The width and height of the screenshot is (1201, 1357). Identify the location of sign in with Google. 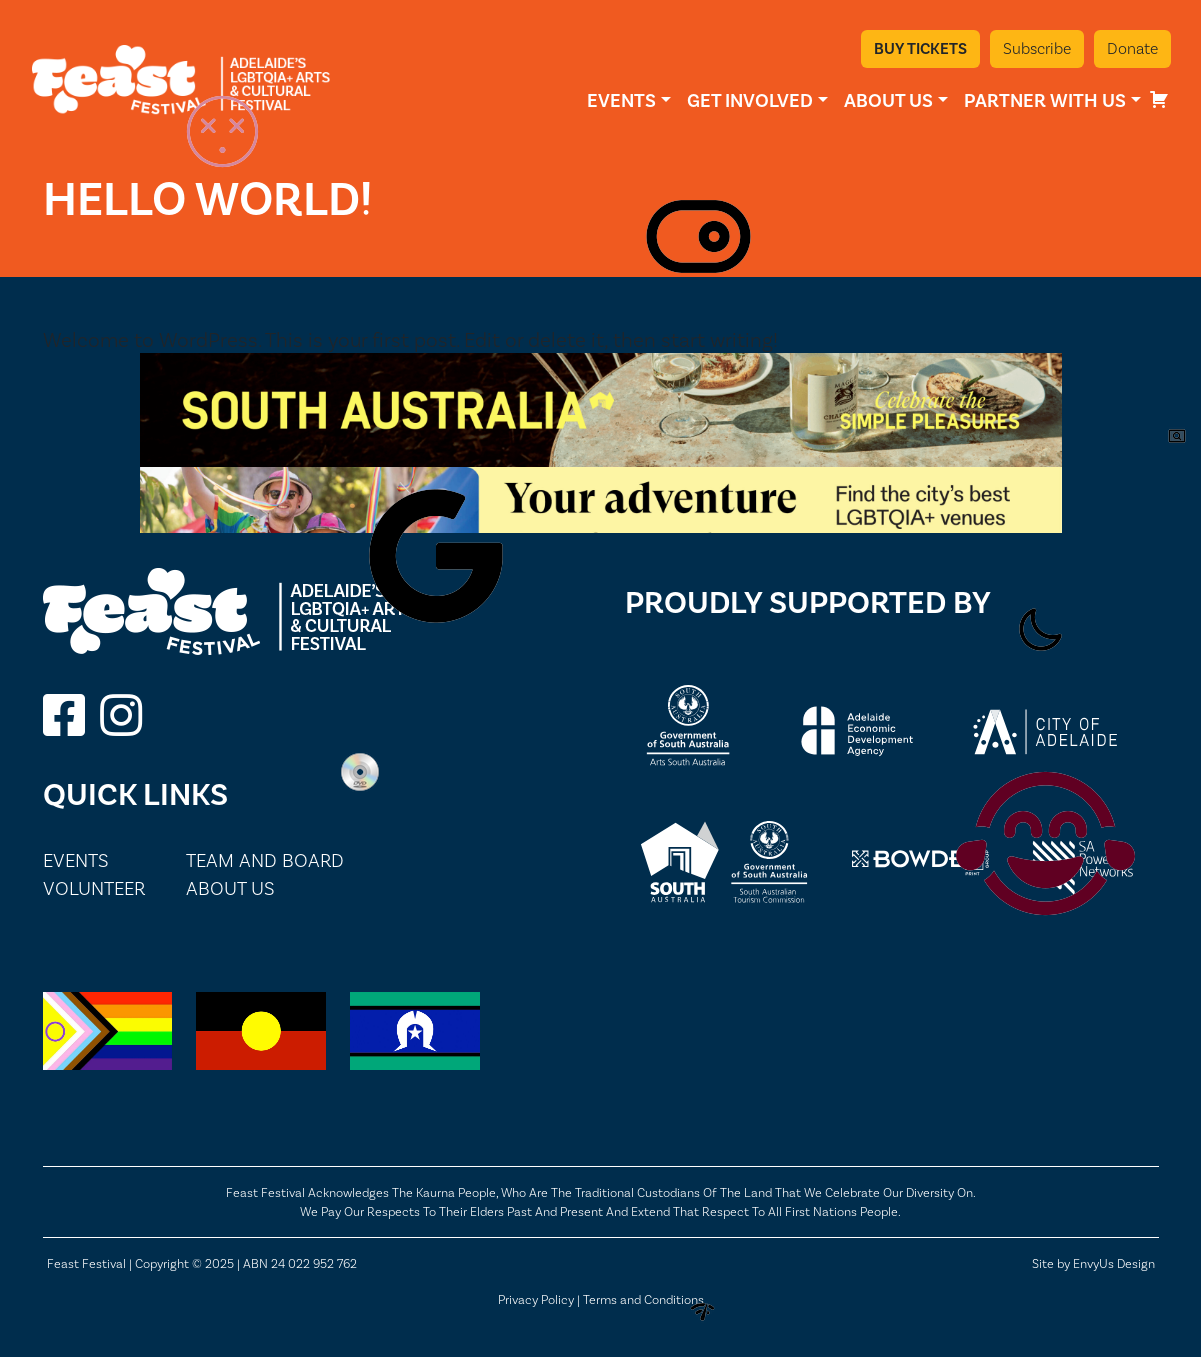
(436, 556).